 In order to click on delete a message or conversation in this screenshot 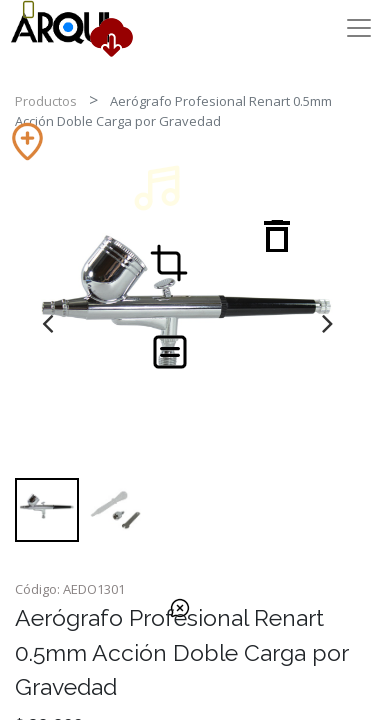, I will do `click(180, 608)`.